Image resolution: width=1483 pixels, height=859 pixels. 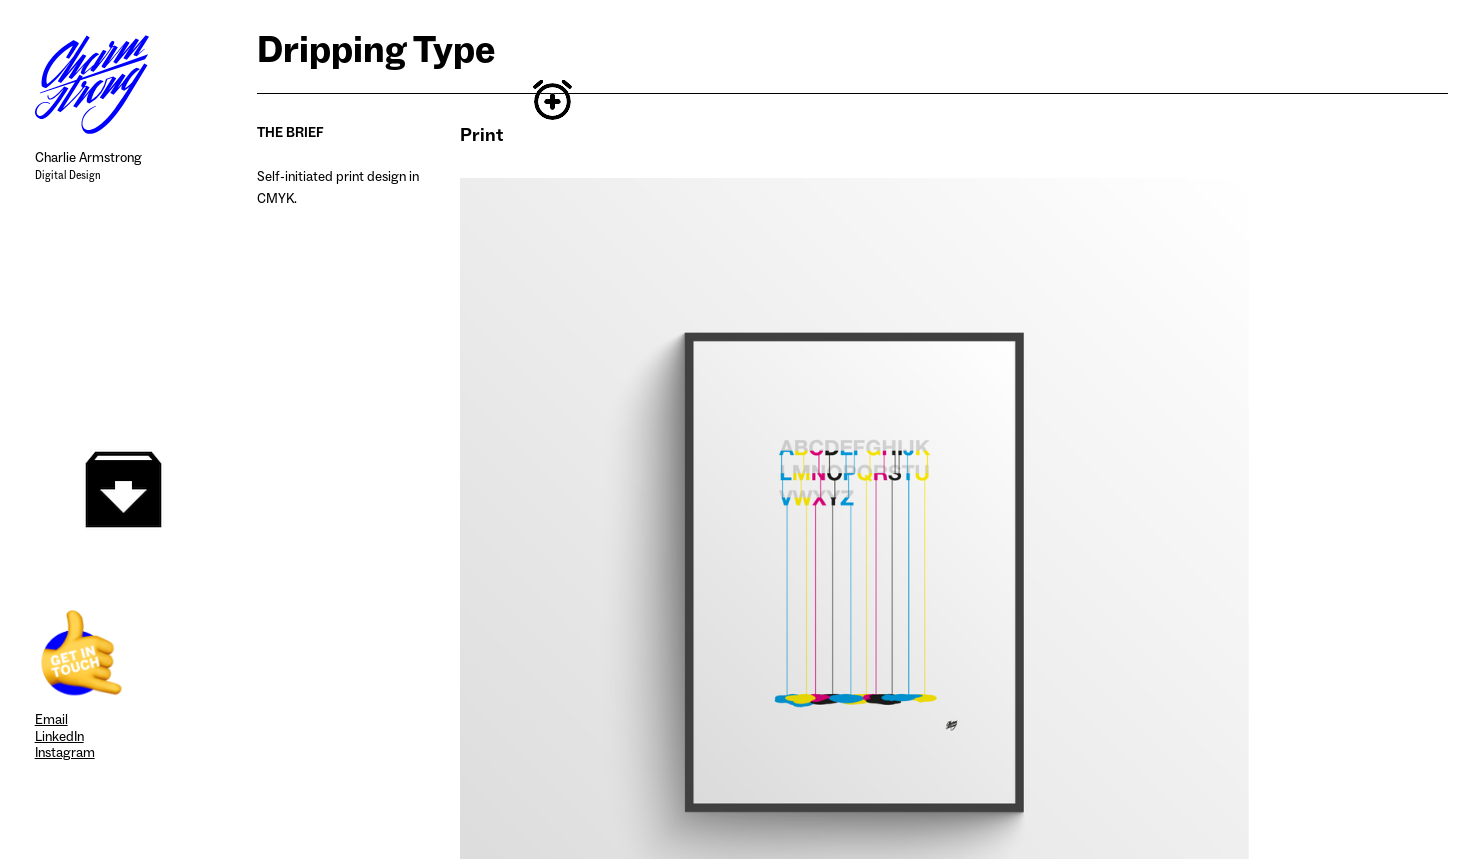 I want to click on archive selected items, so click(x=123, y=489).